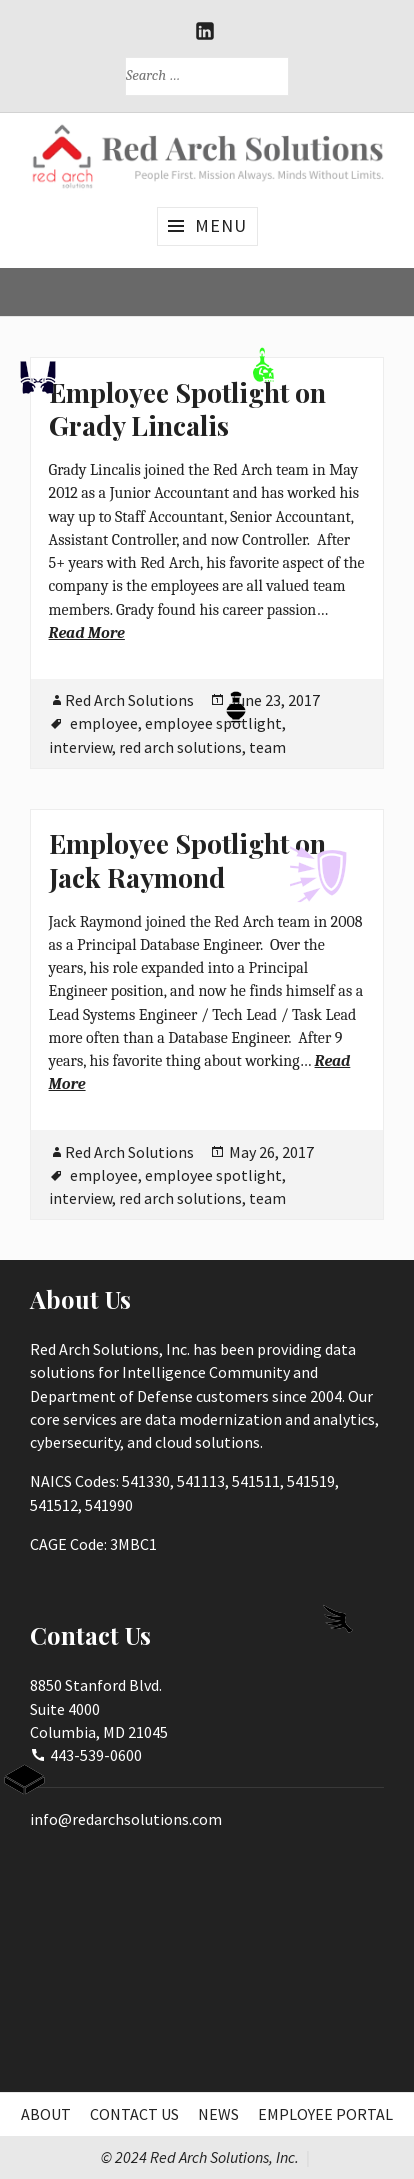  I want to click on access dark or horror-themed game settings, so click(262, 364).